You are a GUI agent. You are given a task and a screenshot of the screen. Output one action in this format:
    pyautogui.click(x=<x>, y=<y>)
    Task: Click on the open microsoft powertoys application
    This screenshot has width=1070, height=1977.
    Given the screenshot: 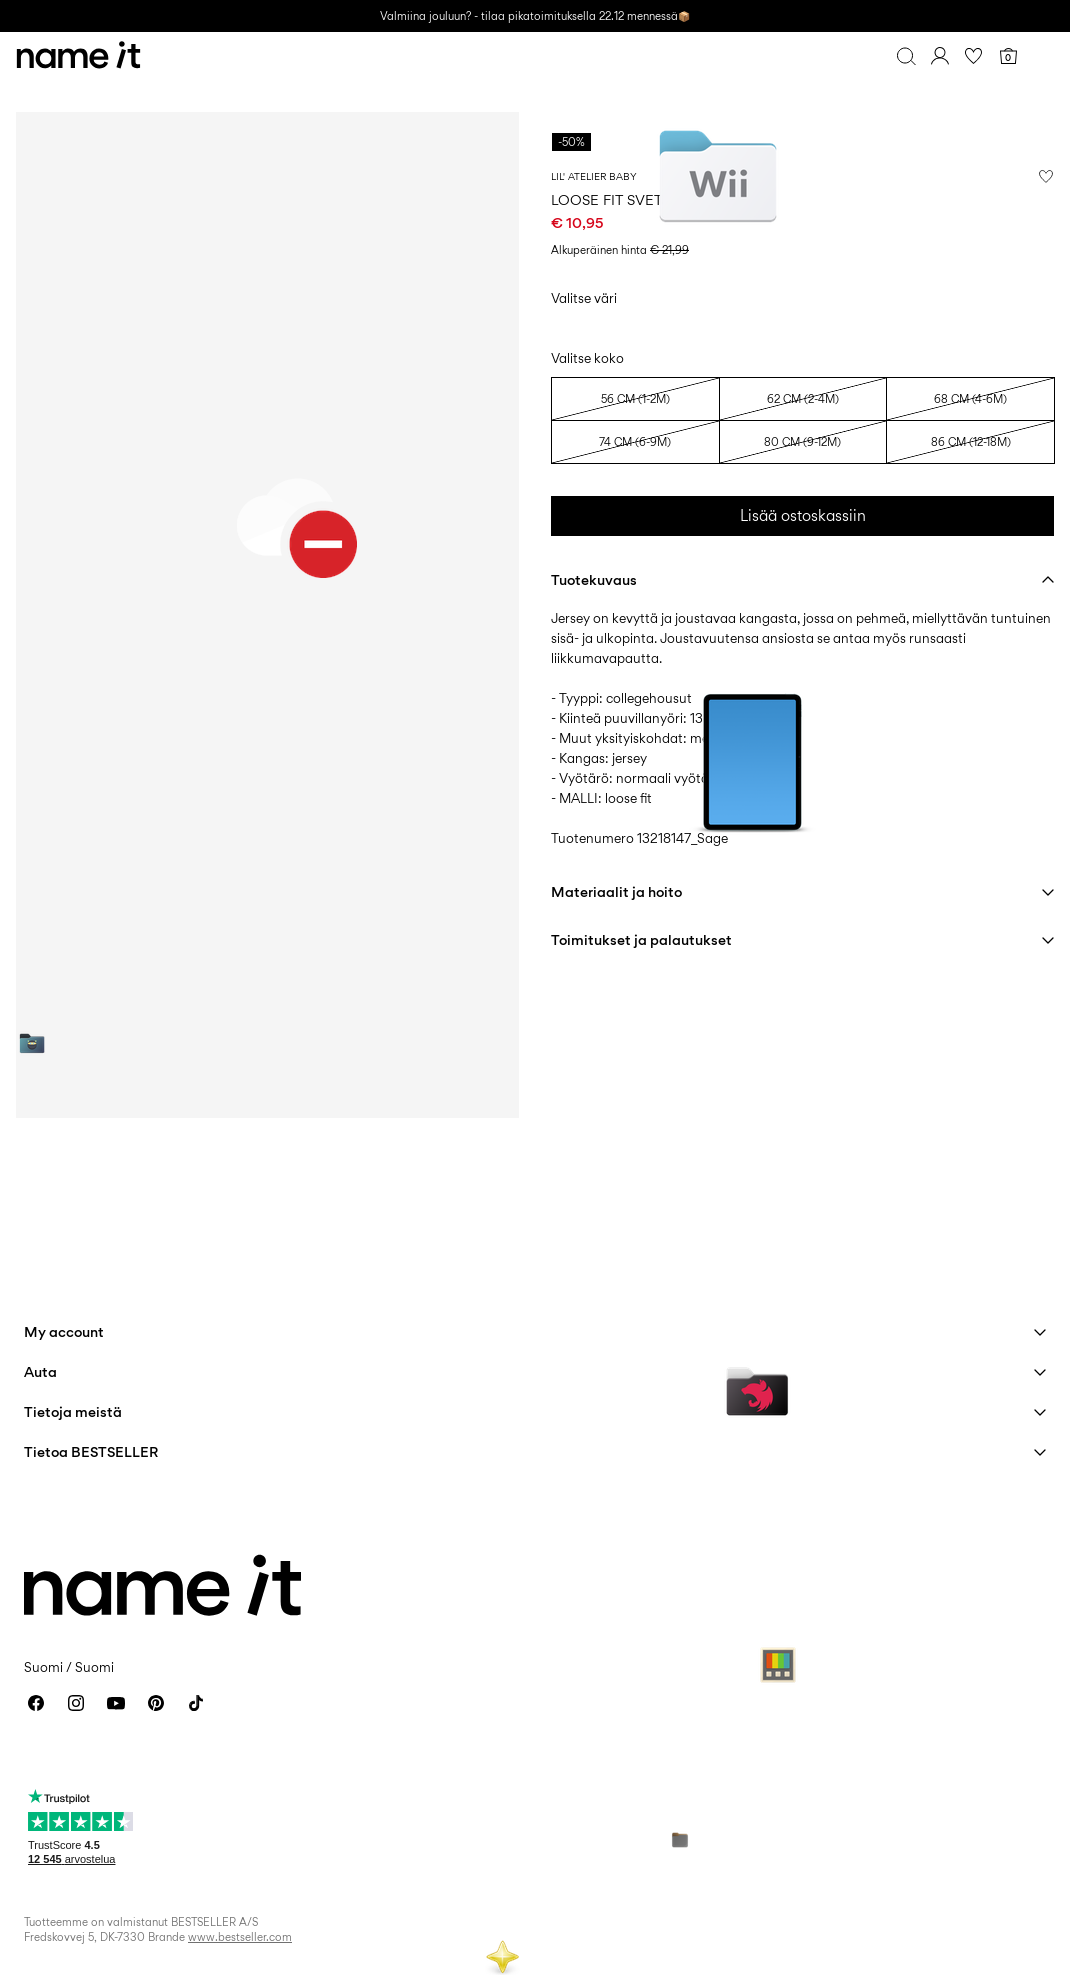 What is the action you would take?
    pyautogui.click(x=778, y=1665)
    